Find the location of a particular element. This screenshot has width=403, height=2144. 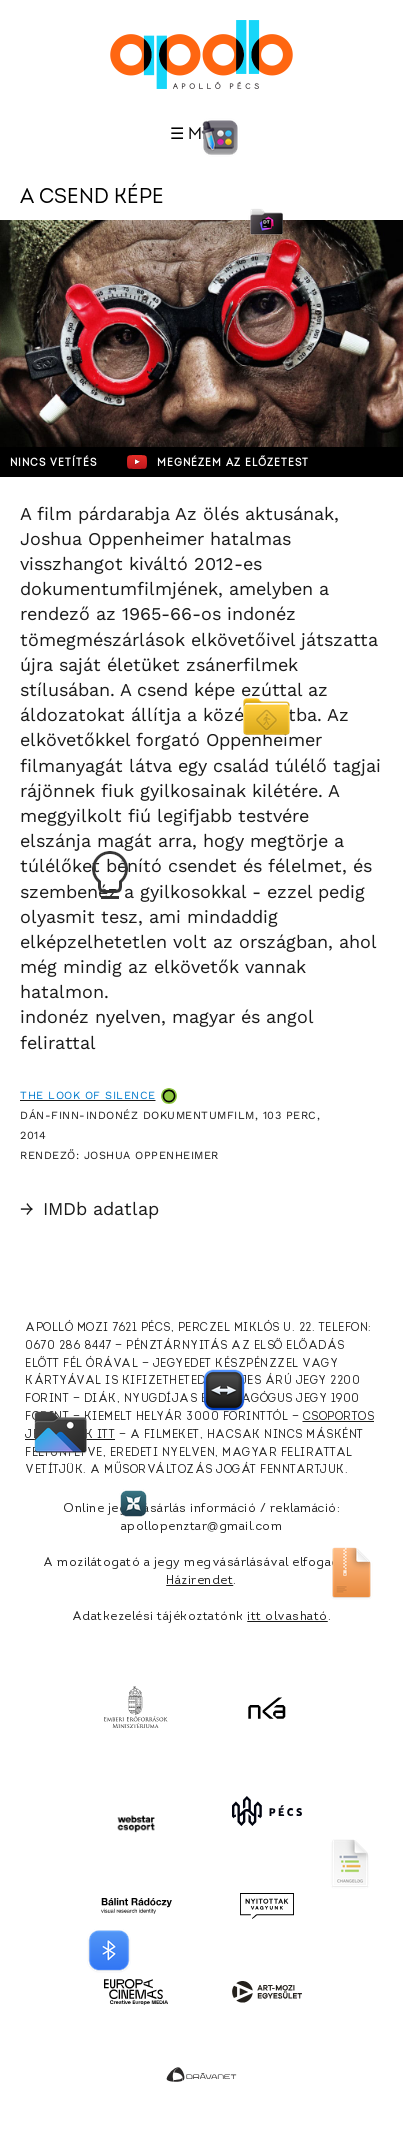

open jetbrains dottrace project folder is located at coordinates (266, 222).